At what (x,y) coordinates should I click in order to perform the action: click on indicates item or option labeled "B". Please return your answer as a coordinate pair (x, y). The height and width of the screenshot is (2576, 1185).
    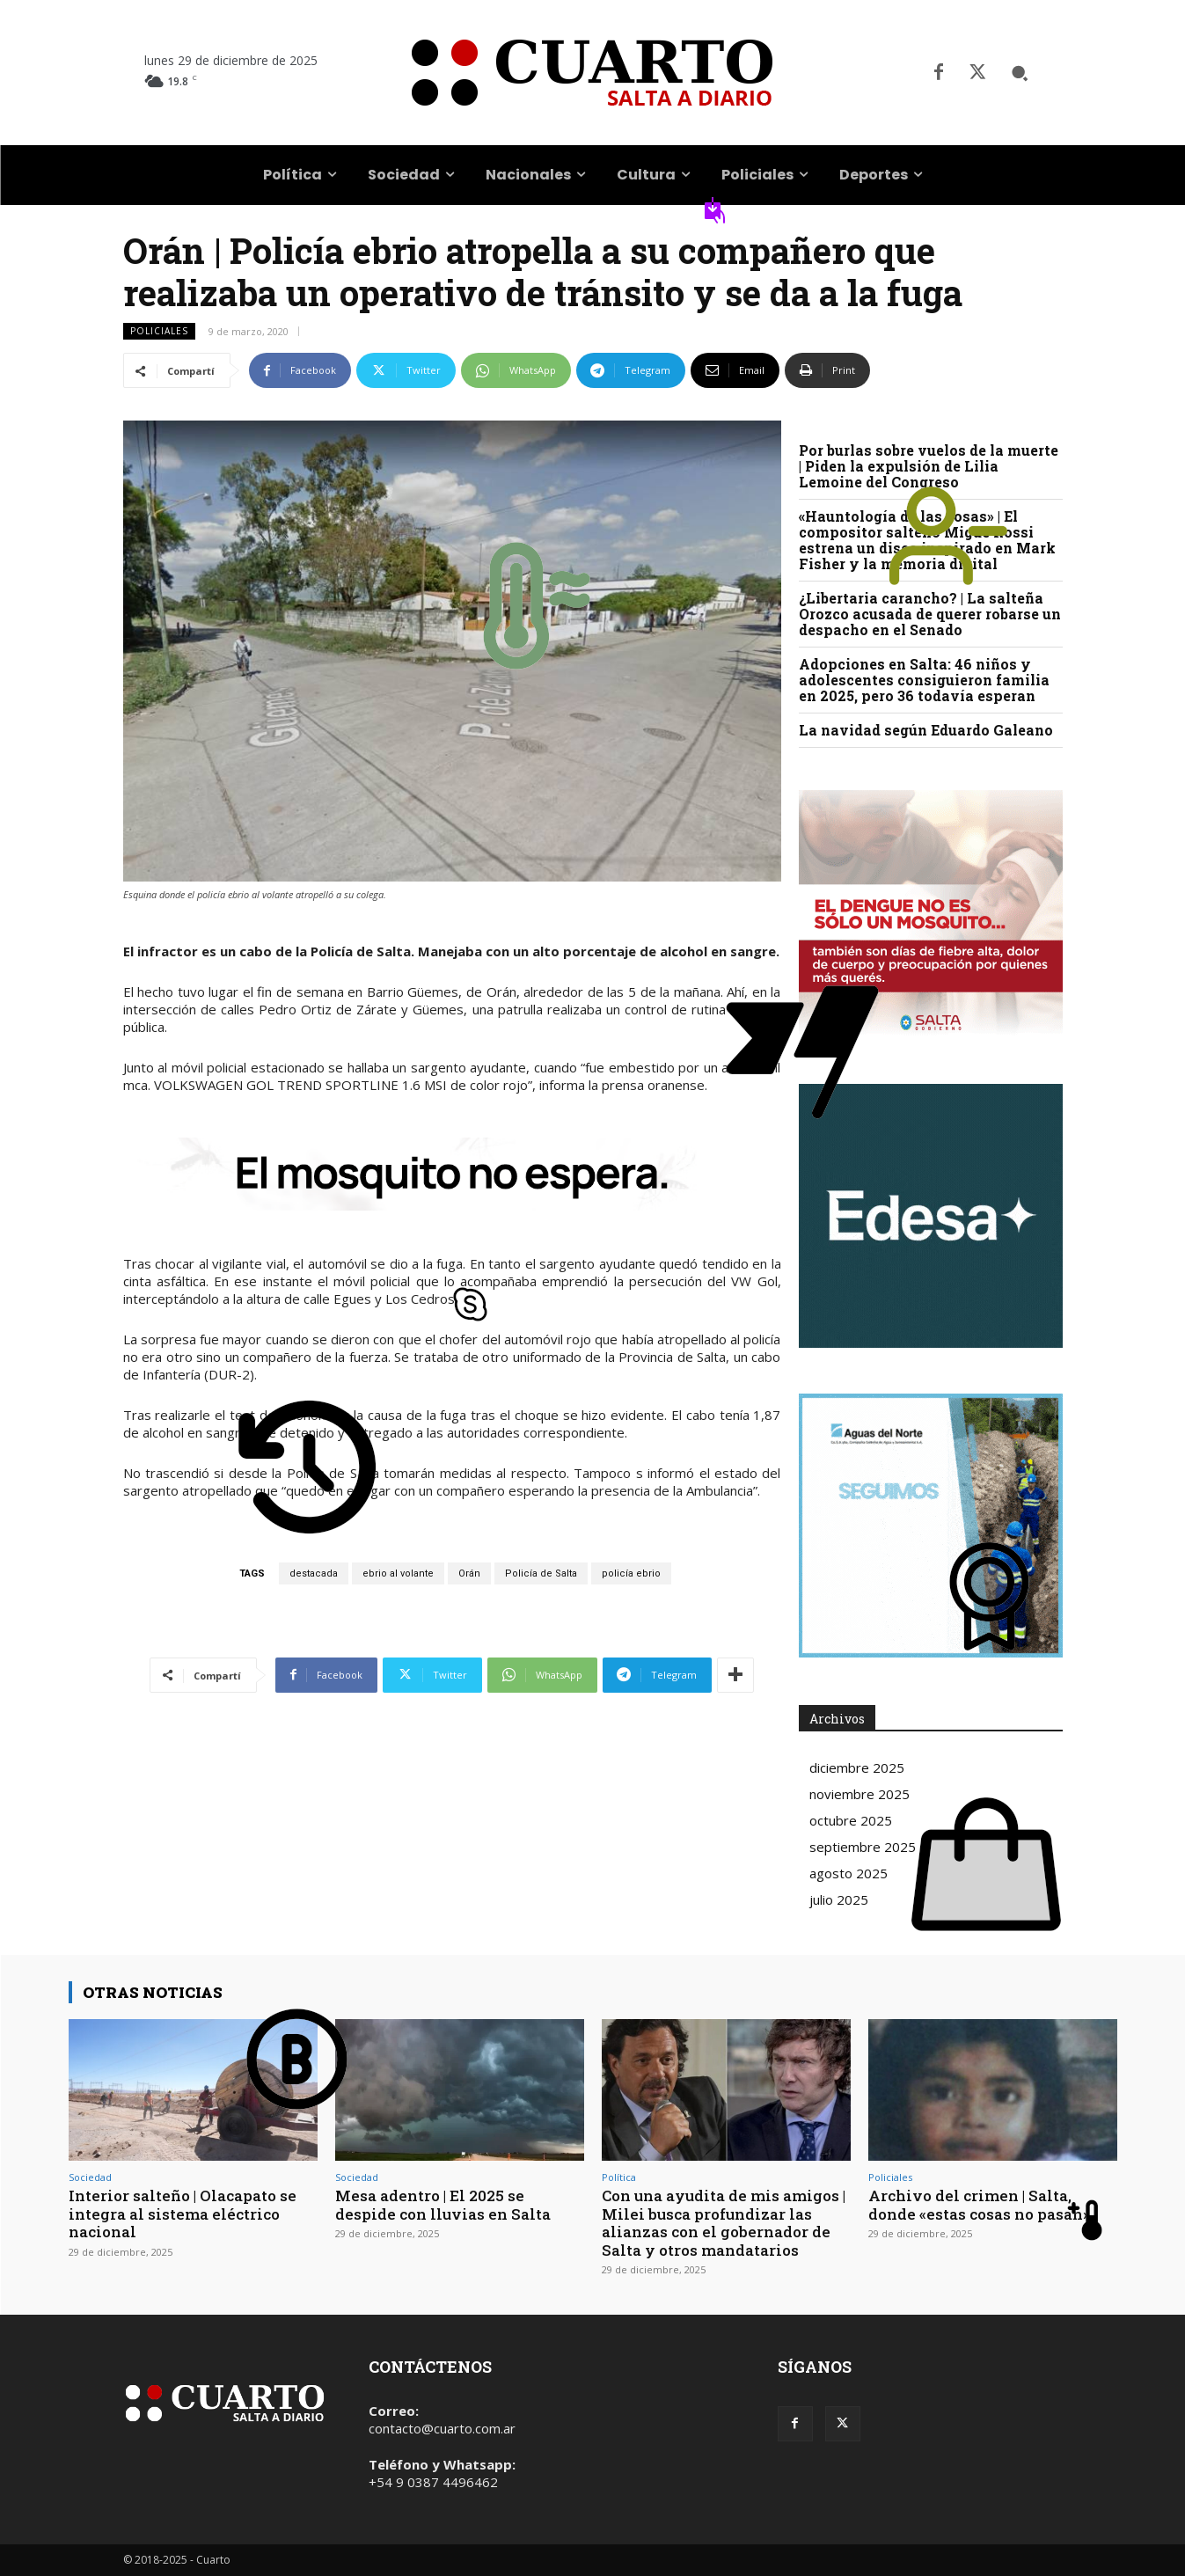
    Looking at the image, I should click on (296, 2059).